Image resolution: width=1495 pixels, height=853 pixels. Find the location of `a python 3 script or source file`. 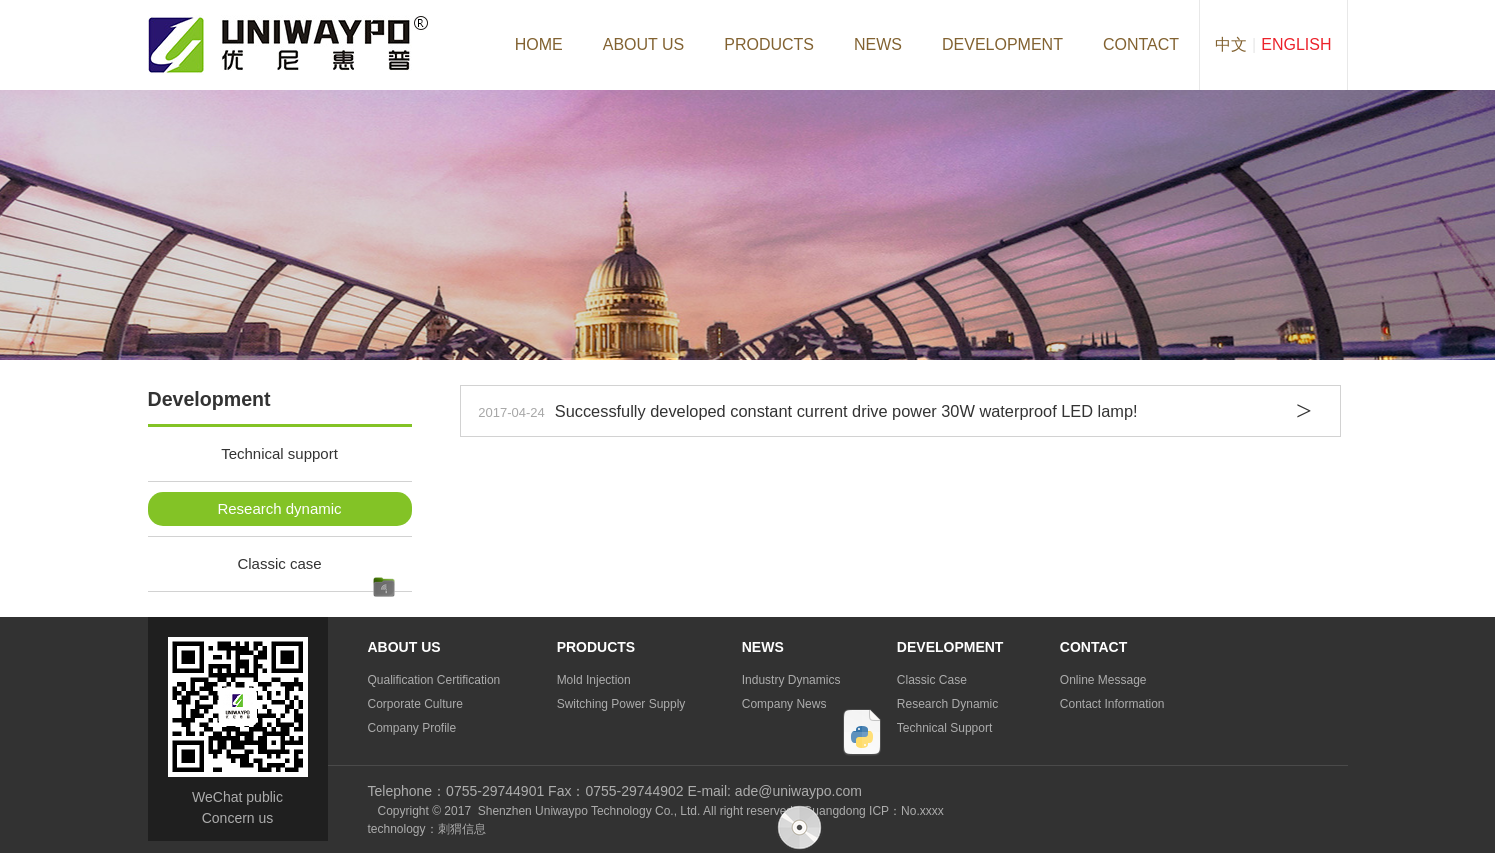

a python 3 script or source file is located at coordinates (862, 732).